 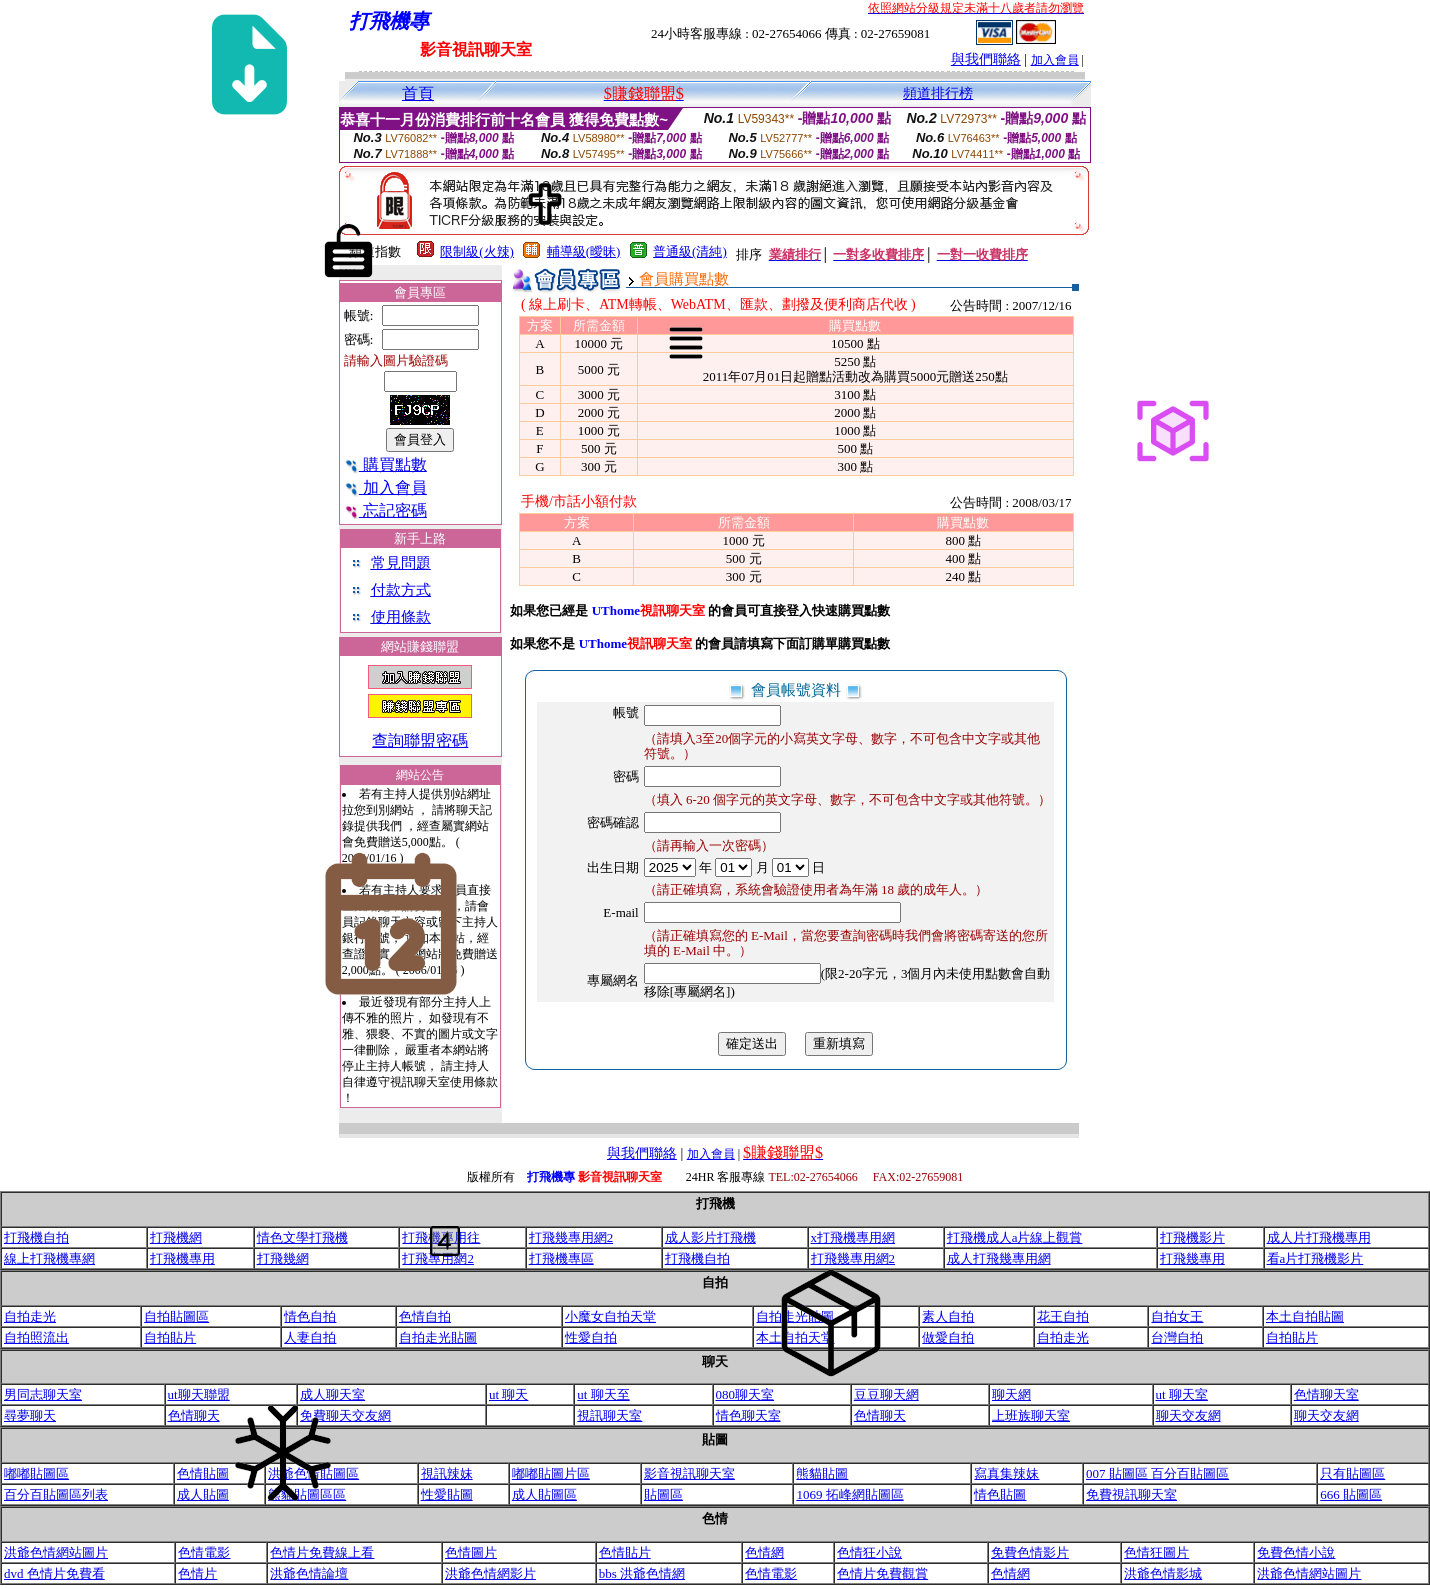 I want to click on open navigation menu, so click(x=686, y=343).